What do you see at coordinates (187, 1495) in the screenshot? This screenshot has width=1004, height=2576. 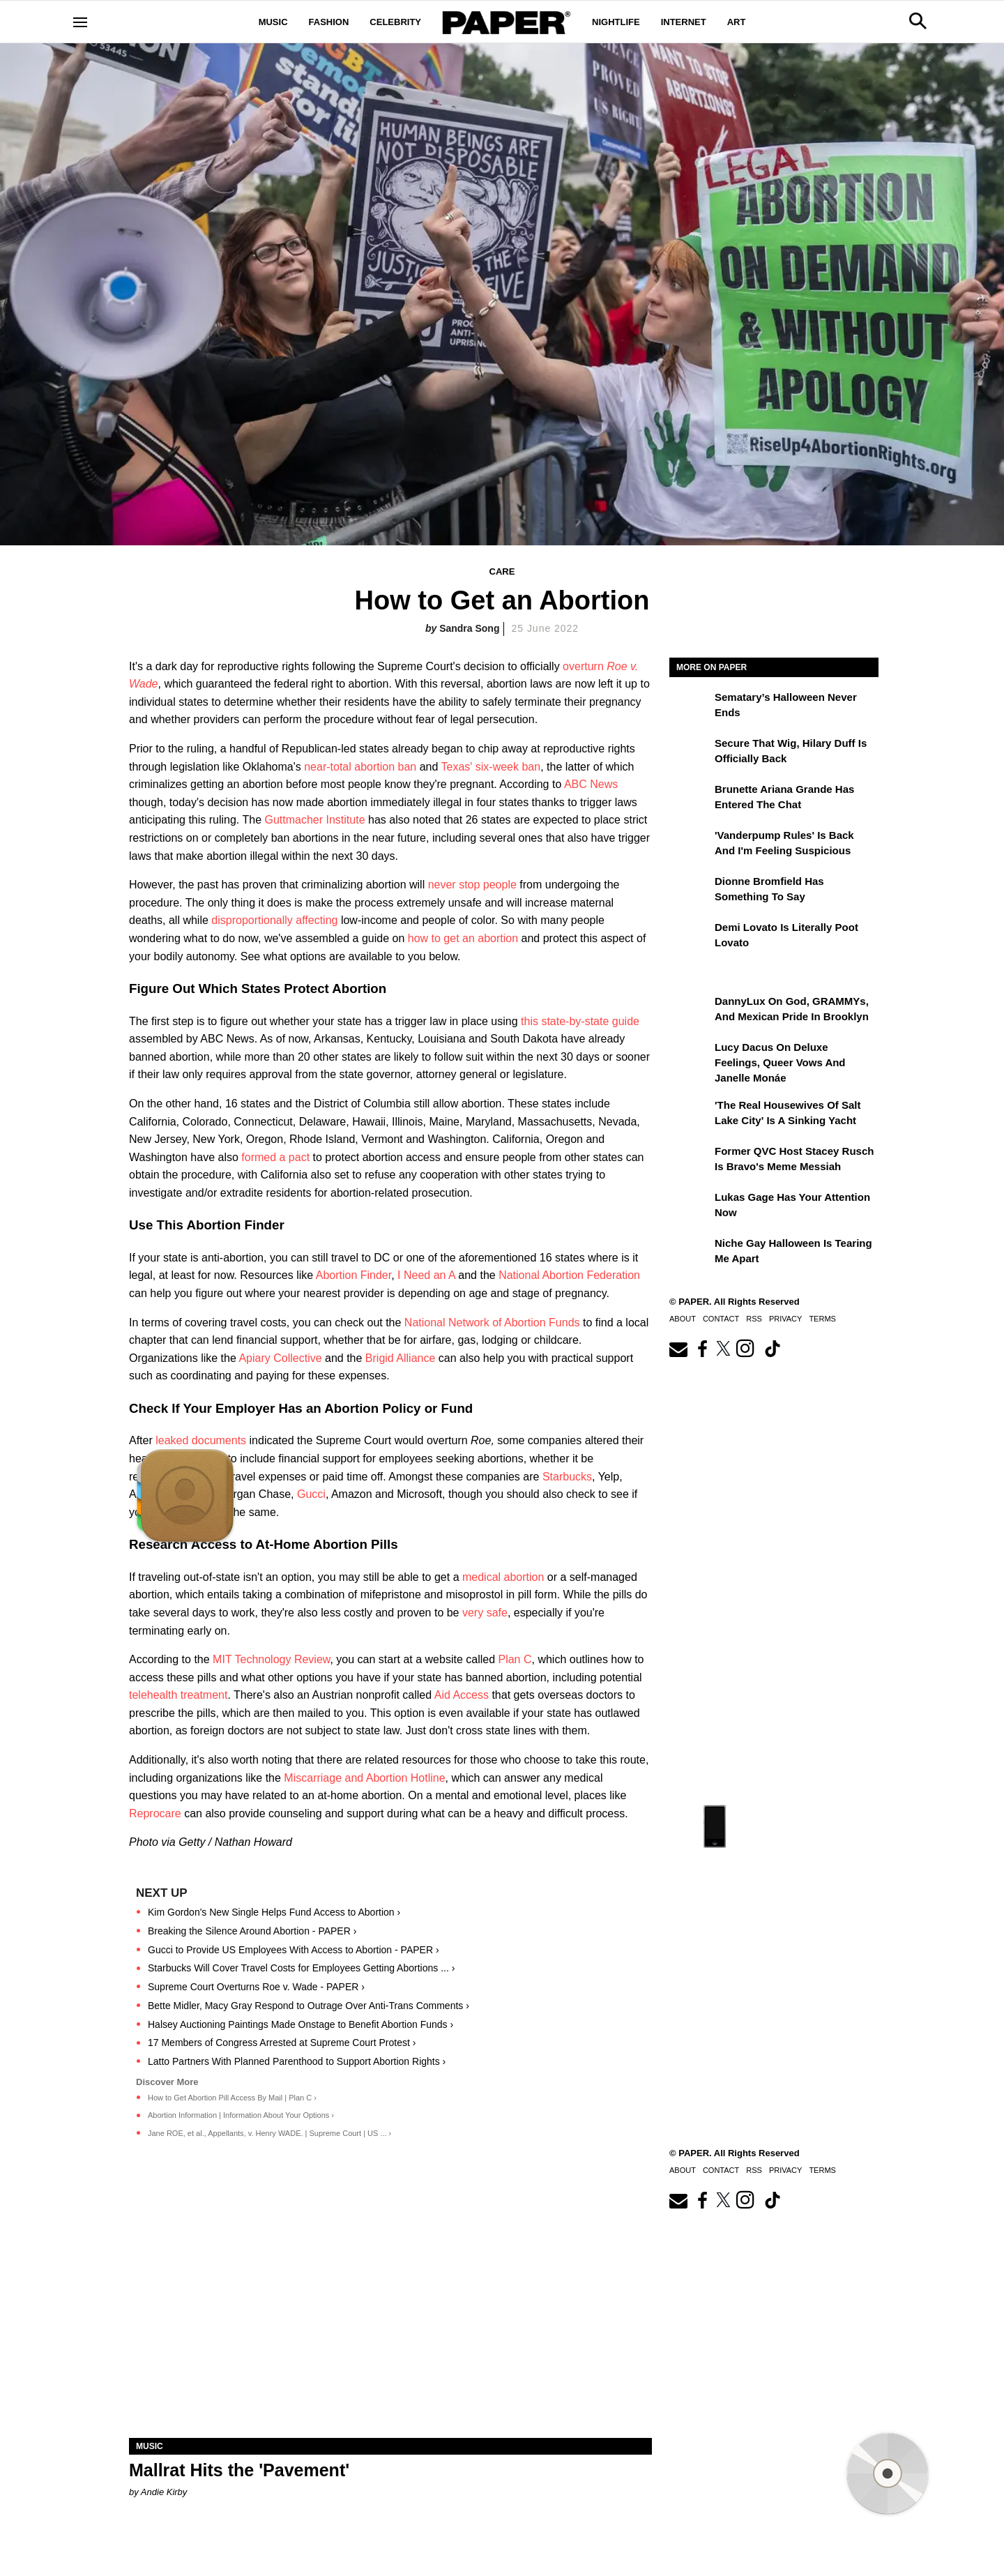 I see `open the contacts app` at bounding box center [187, 1495].